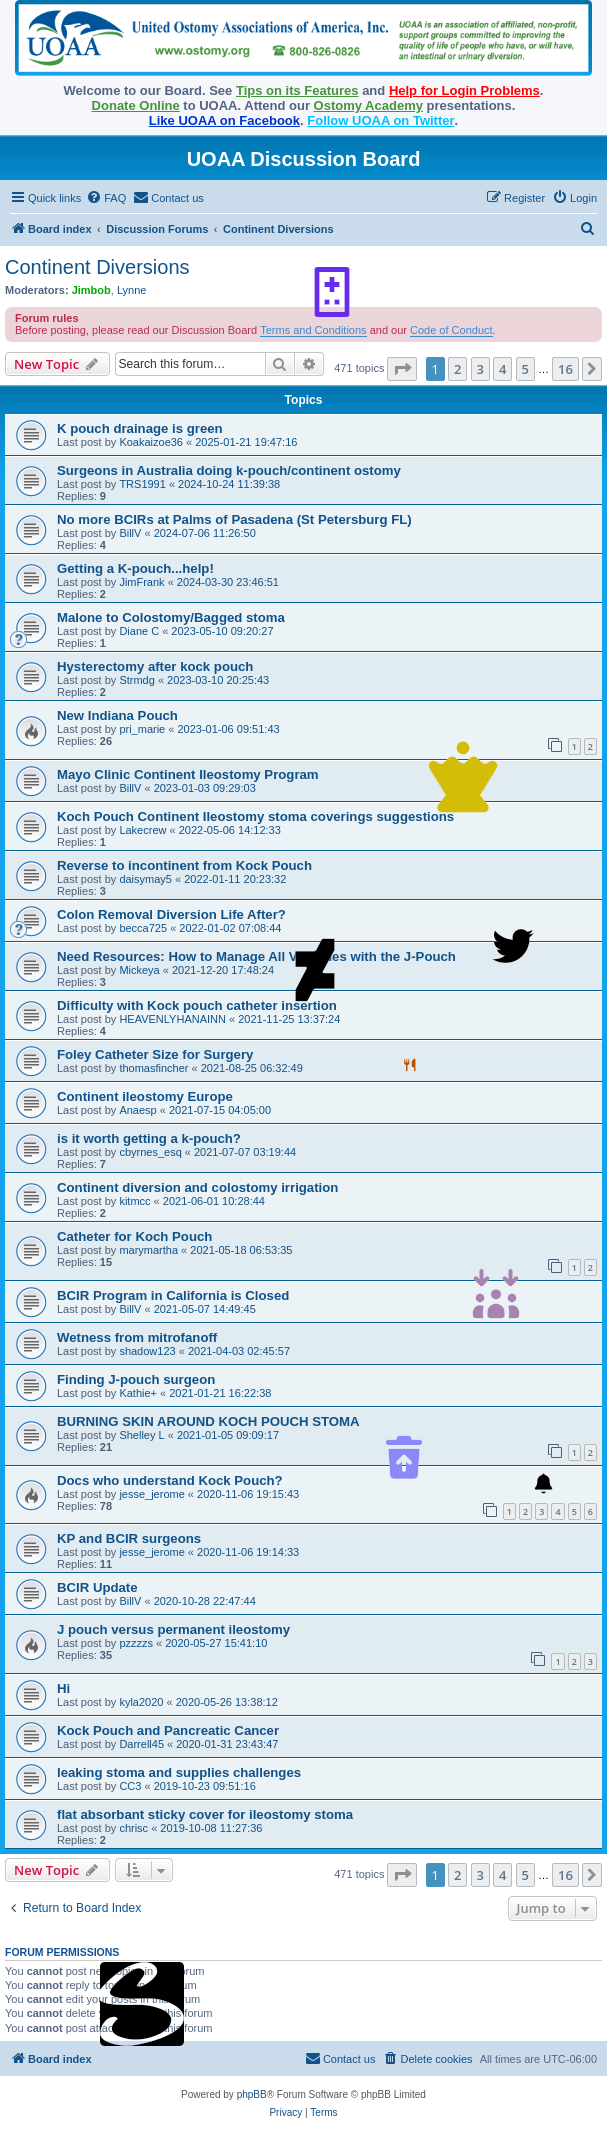 The width and height of the screenshot is (607, 2131). Describe the element at coordinates (513, 946) in the screenshot. I see `share to twitter` at that location.